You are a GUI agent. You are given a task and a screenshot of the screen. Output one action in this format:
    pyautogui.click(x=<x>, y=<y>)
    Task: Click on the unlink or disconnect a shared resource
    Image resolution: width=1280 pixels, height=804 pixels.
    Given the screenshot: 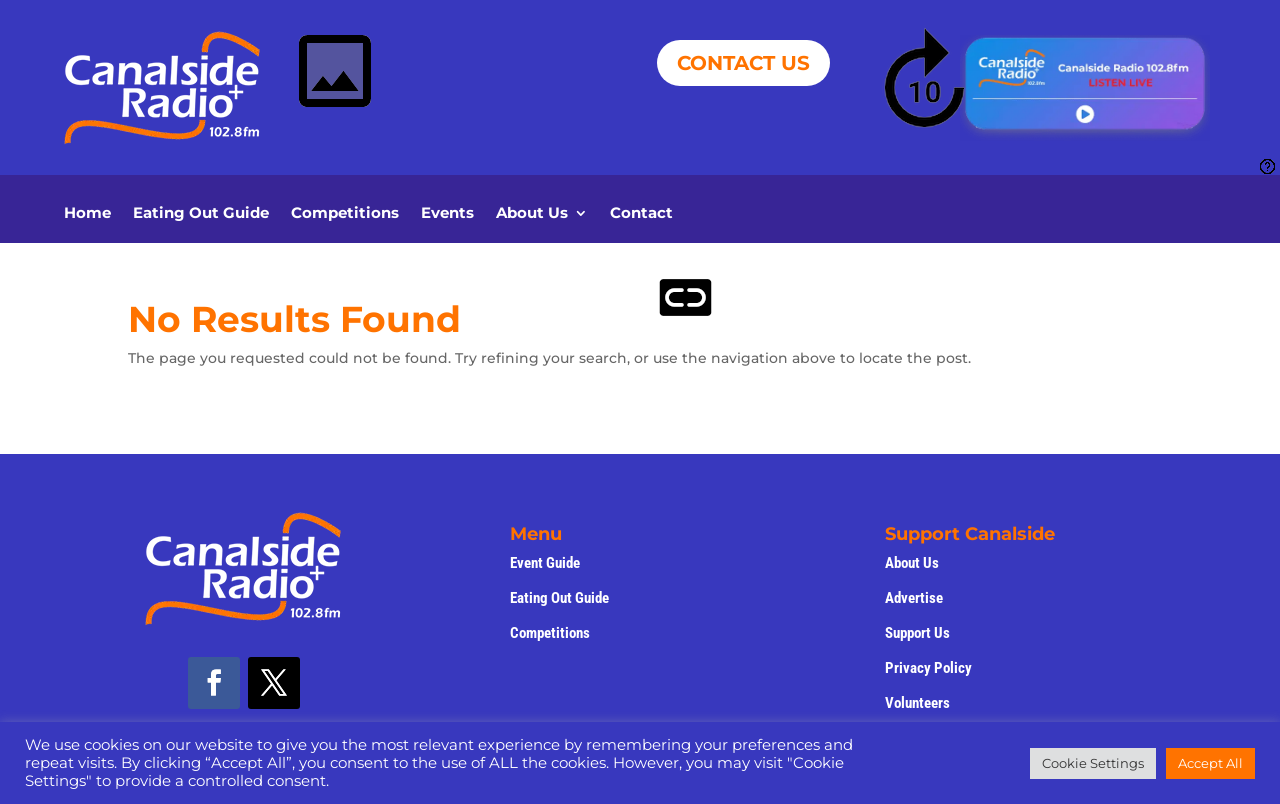 What is the action you would take?
    pyautogui.click(x=685, y=297)
    